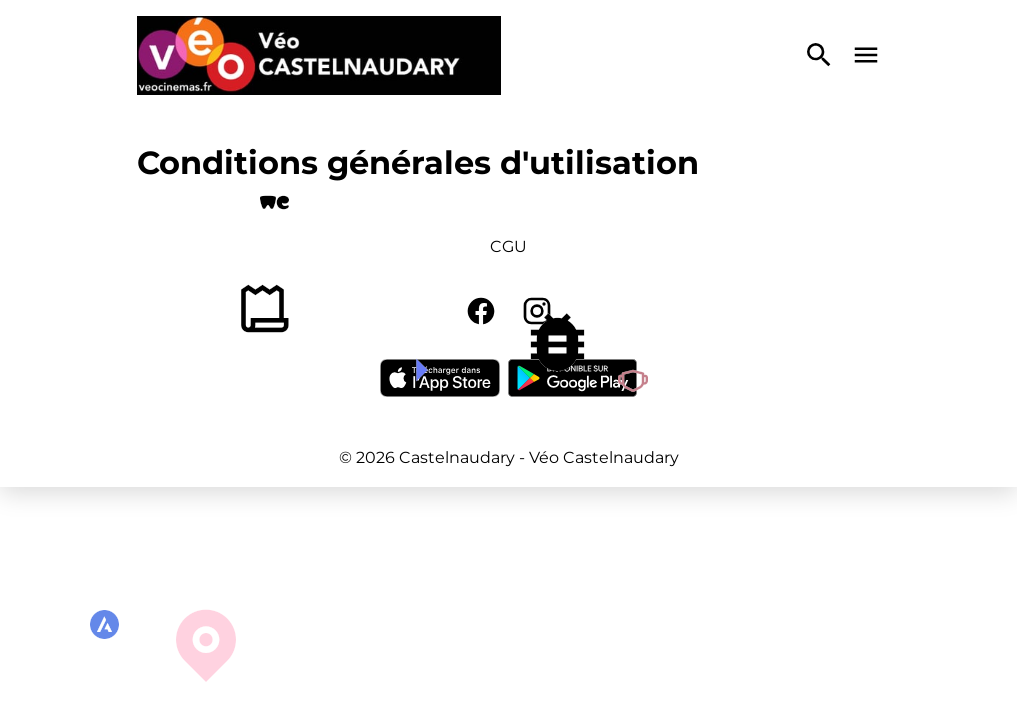 The image size is (1017, 720). Describe the element at coordinates (557, 341) in the screenshot. I see `report a bug or software issue` at that location.